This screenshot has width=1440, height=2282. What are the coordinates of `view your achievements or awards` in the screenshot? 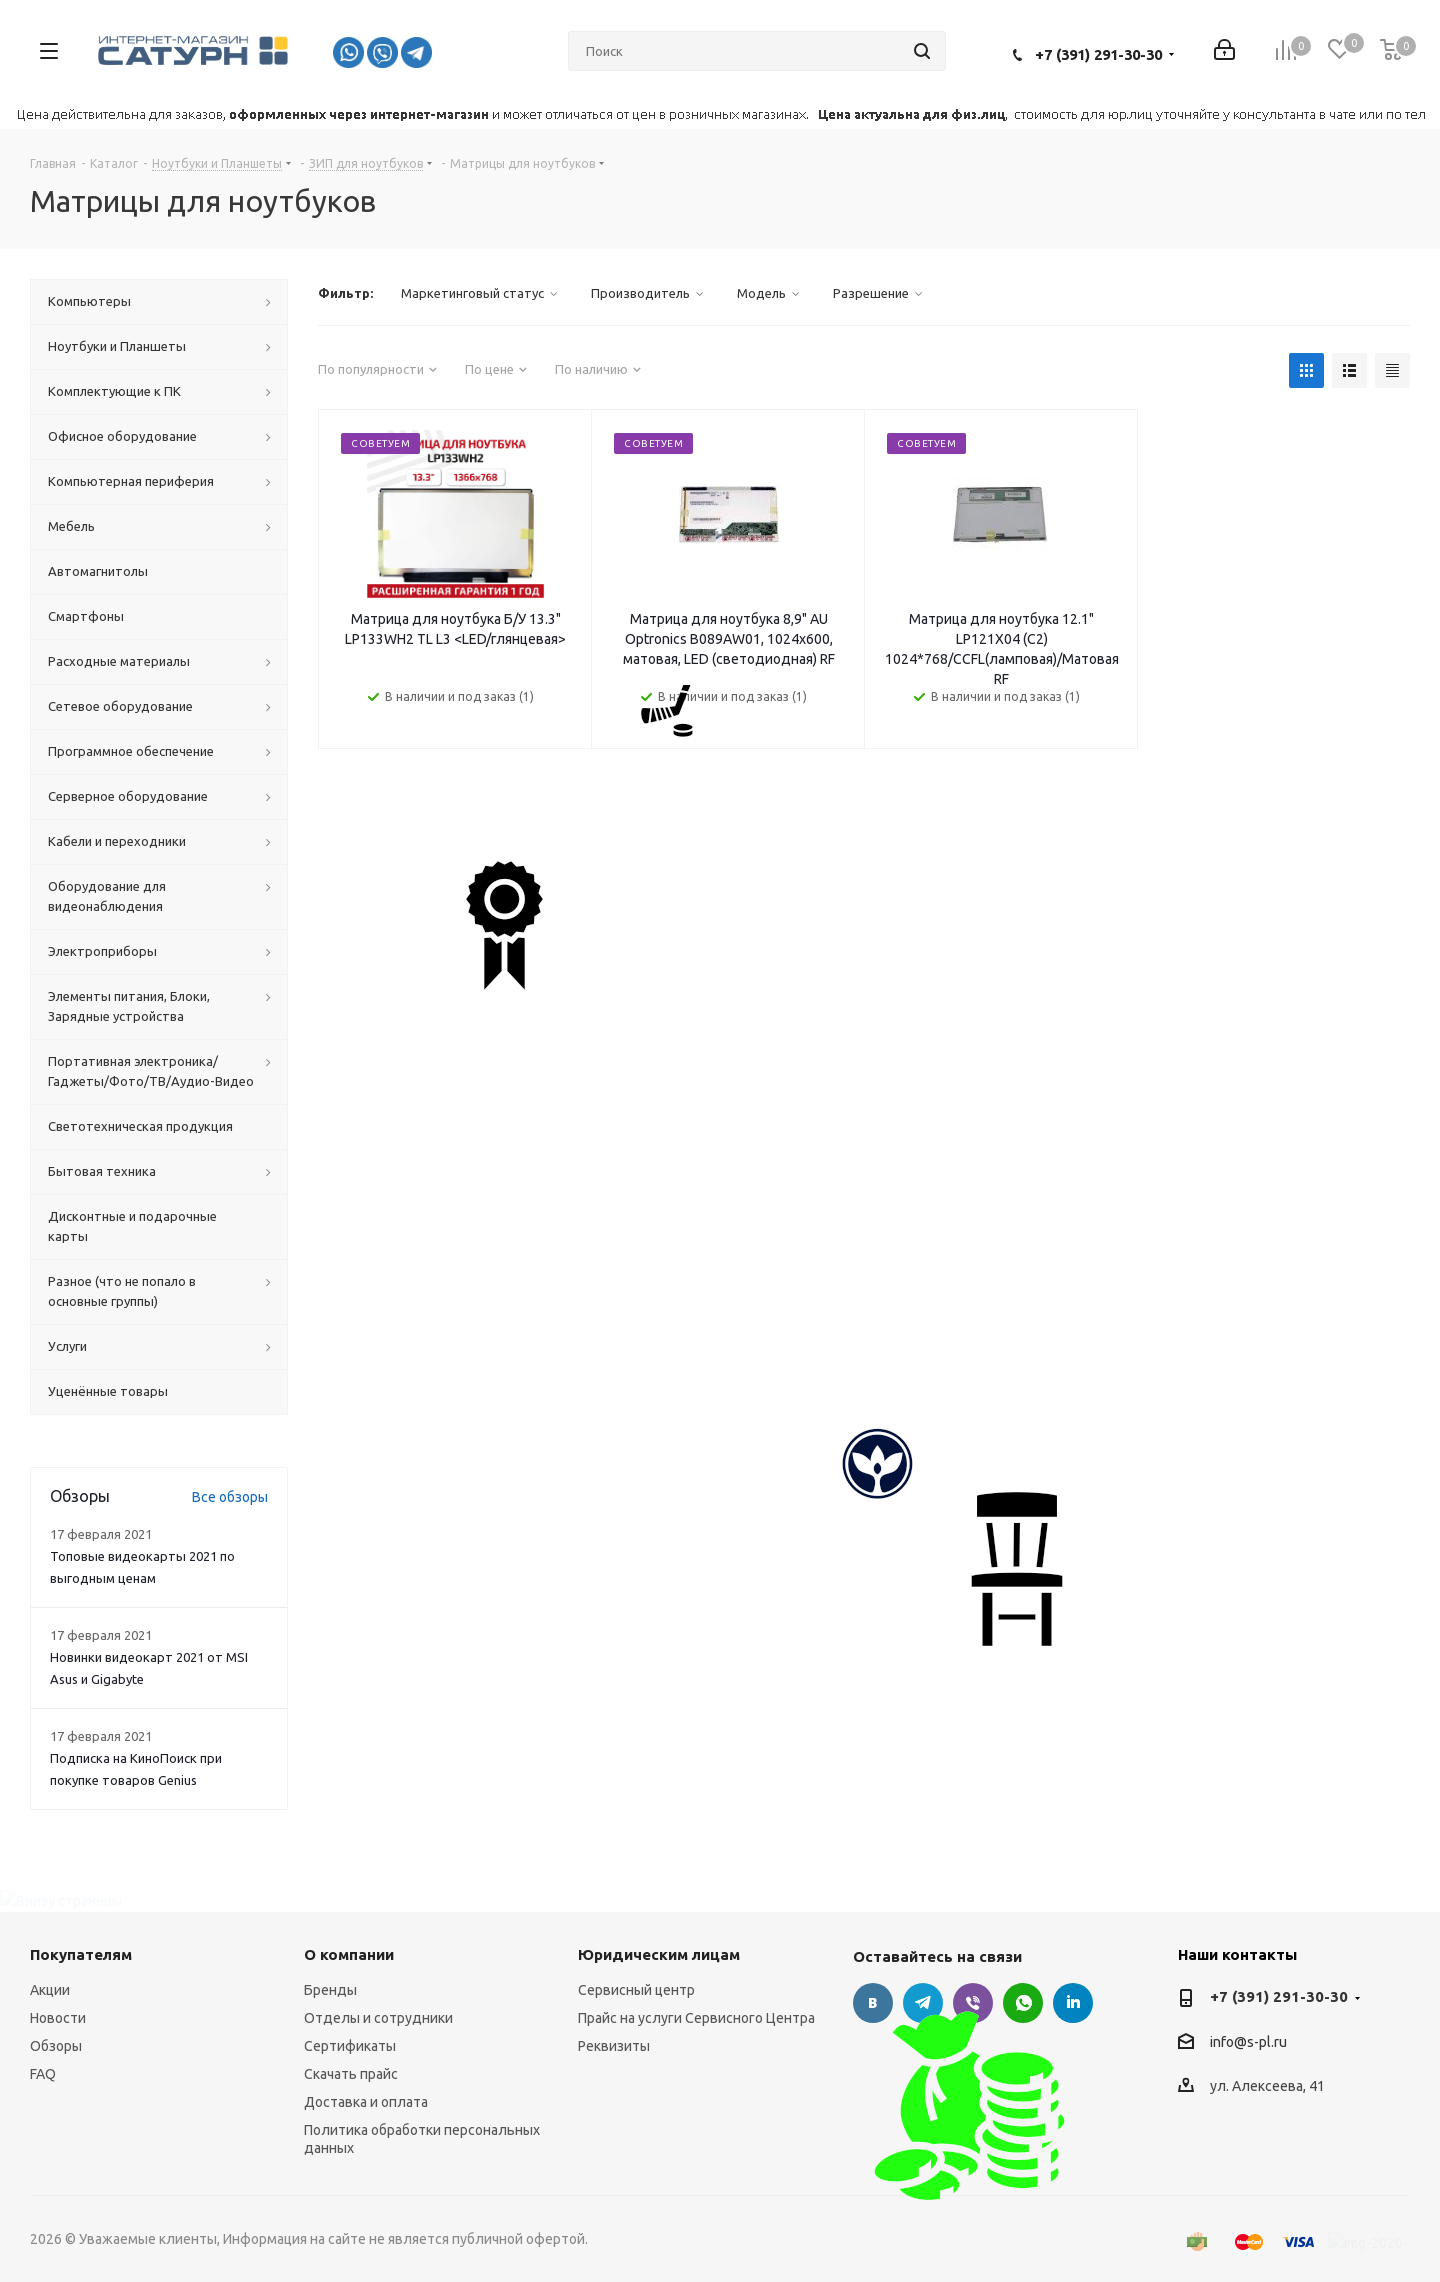 It's located at (504, 925).